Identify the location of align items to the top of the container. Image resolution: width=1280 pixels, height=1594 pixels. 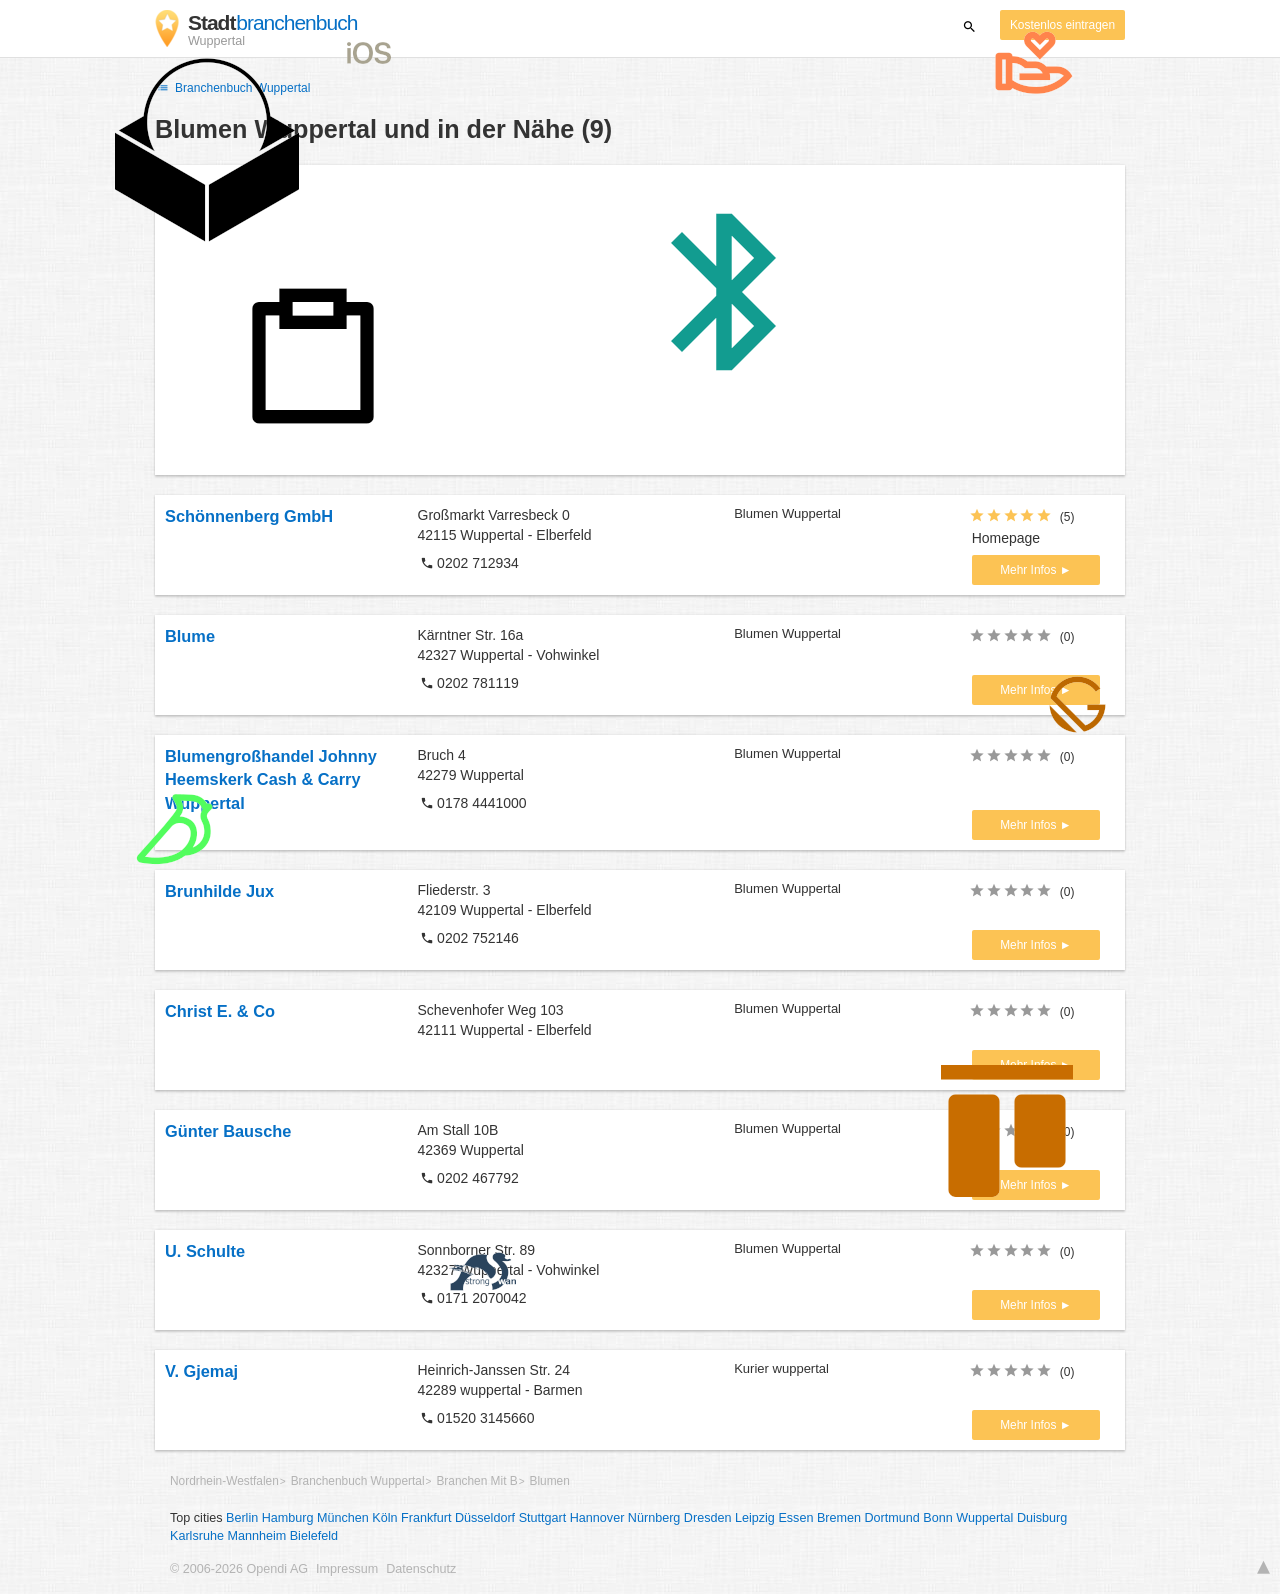
(1007, 1131).